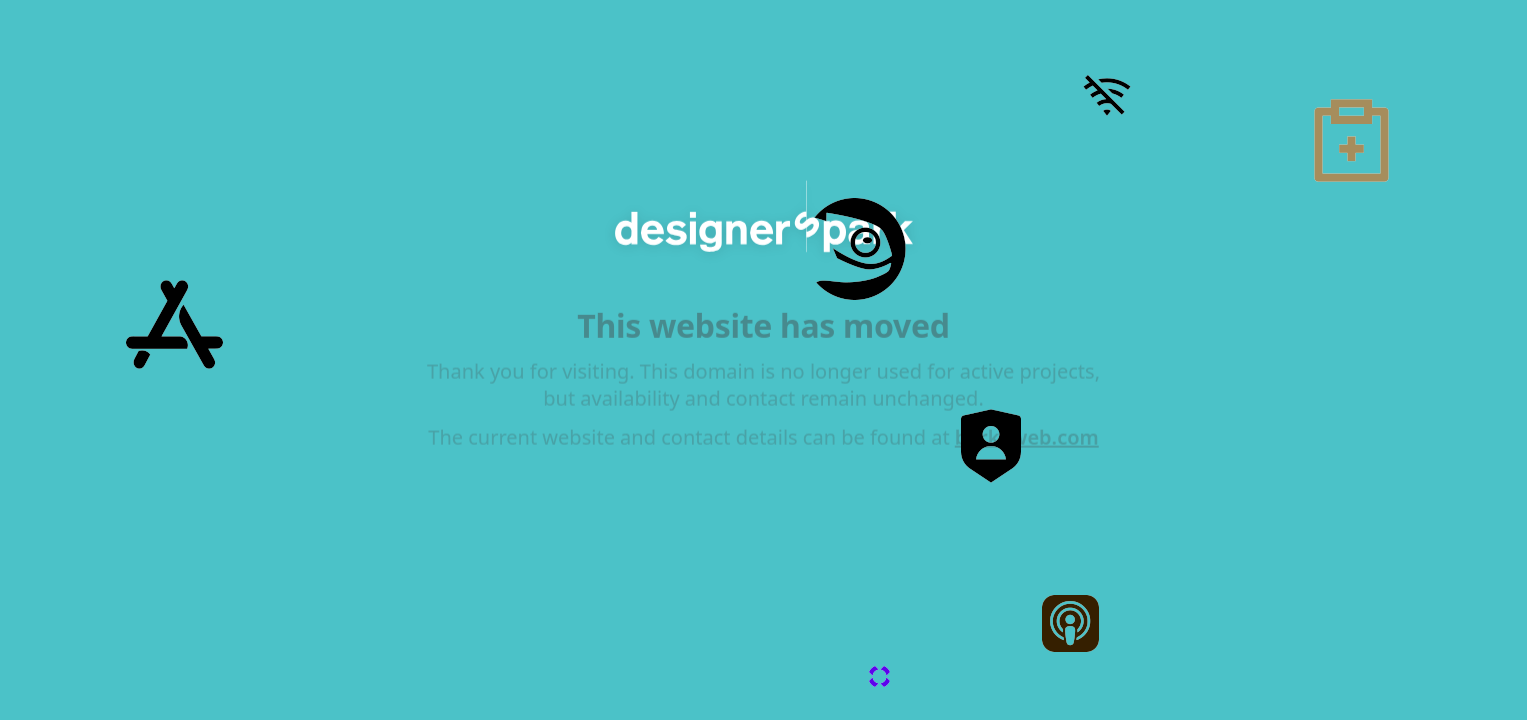 The width and height of the screenshot is (1527, 720). What do you see at coordinates (1107, 97) in the screenshot?
I see `indicates no wifi connection available` at bounding box center [1107, 97].